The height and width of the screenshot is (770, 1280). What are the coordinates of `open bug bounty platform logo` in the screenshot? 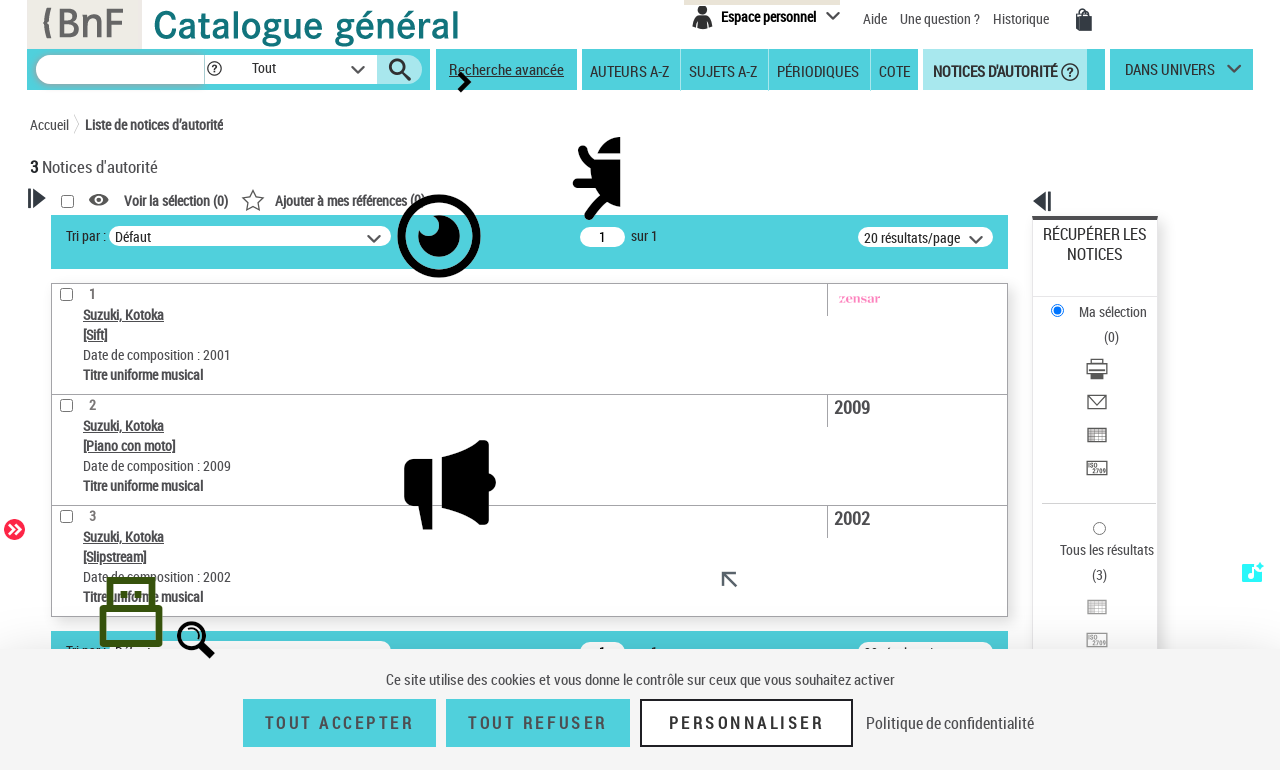 It's located at (596, 178).